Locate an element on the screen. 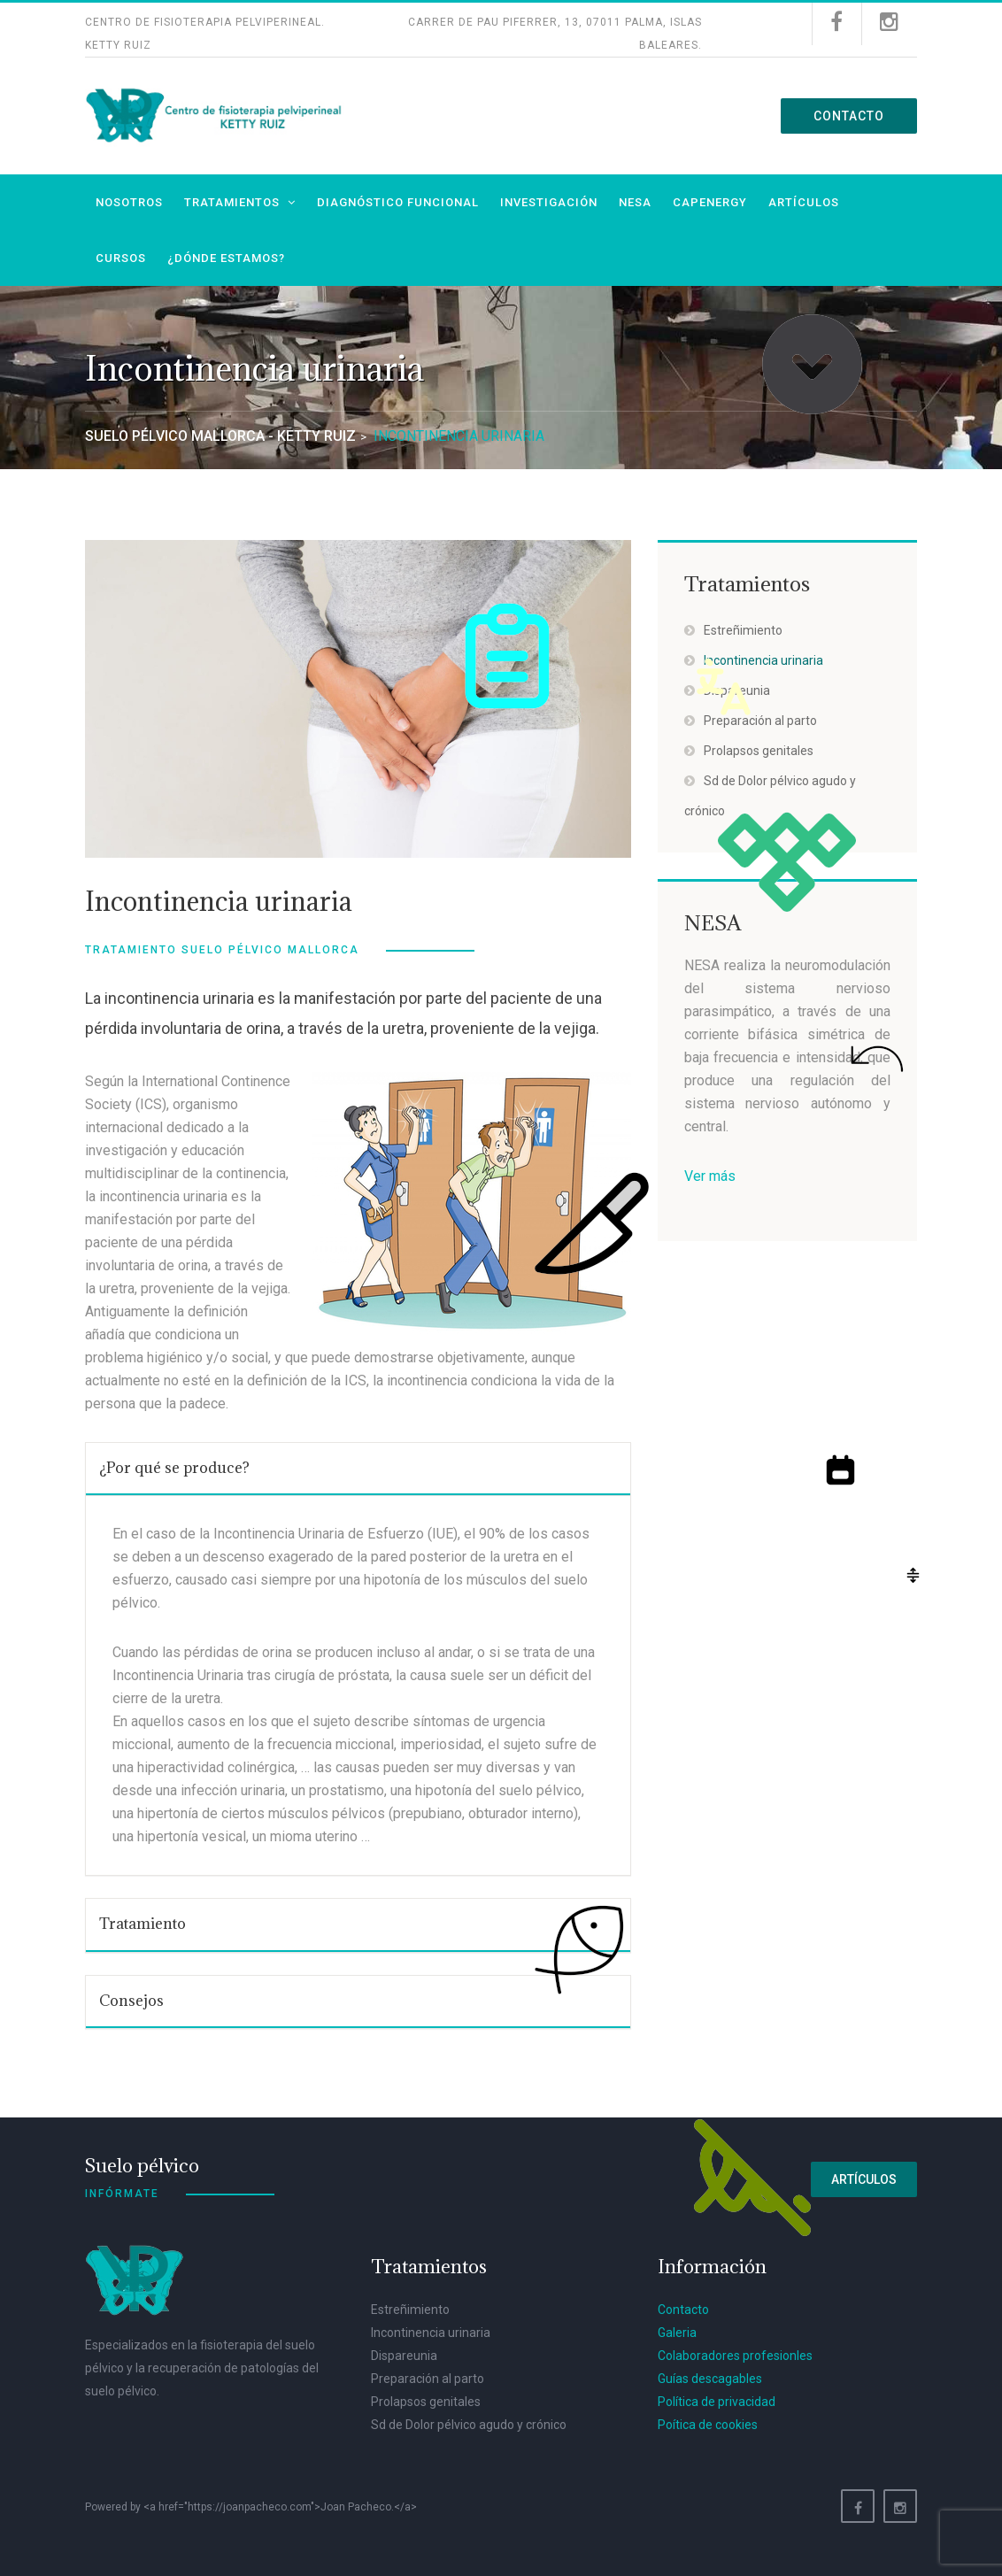  undo previous action is located at coordinates (878, 1057).